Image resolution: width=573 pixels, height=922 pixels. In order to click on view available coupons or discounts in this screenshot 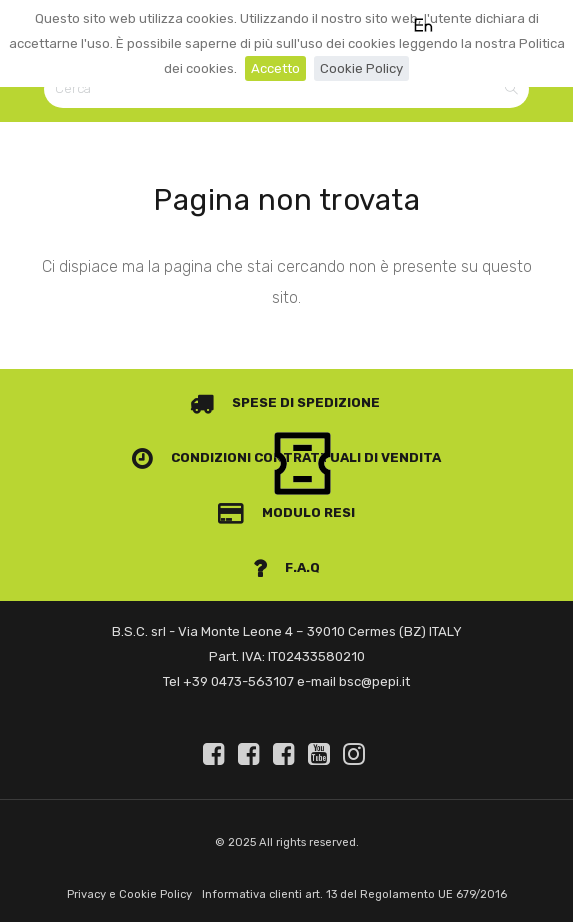, I will do `click(302, 463)`.